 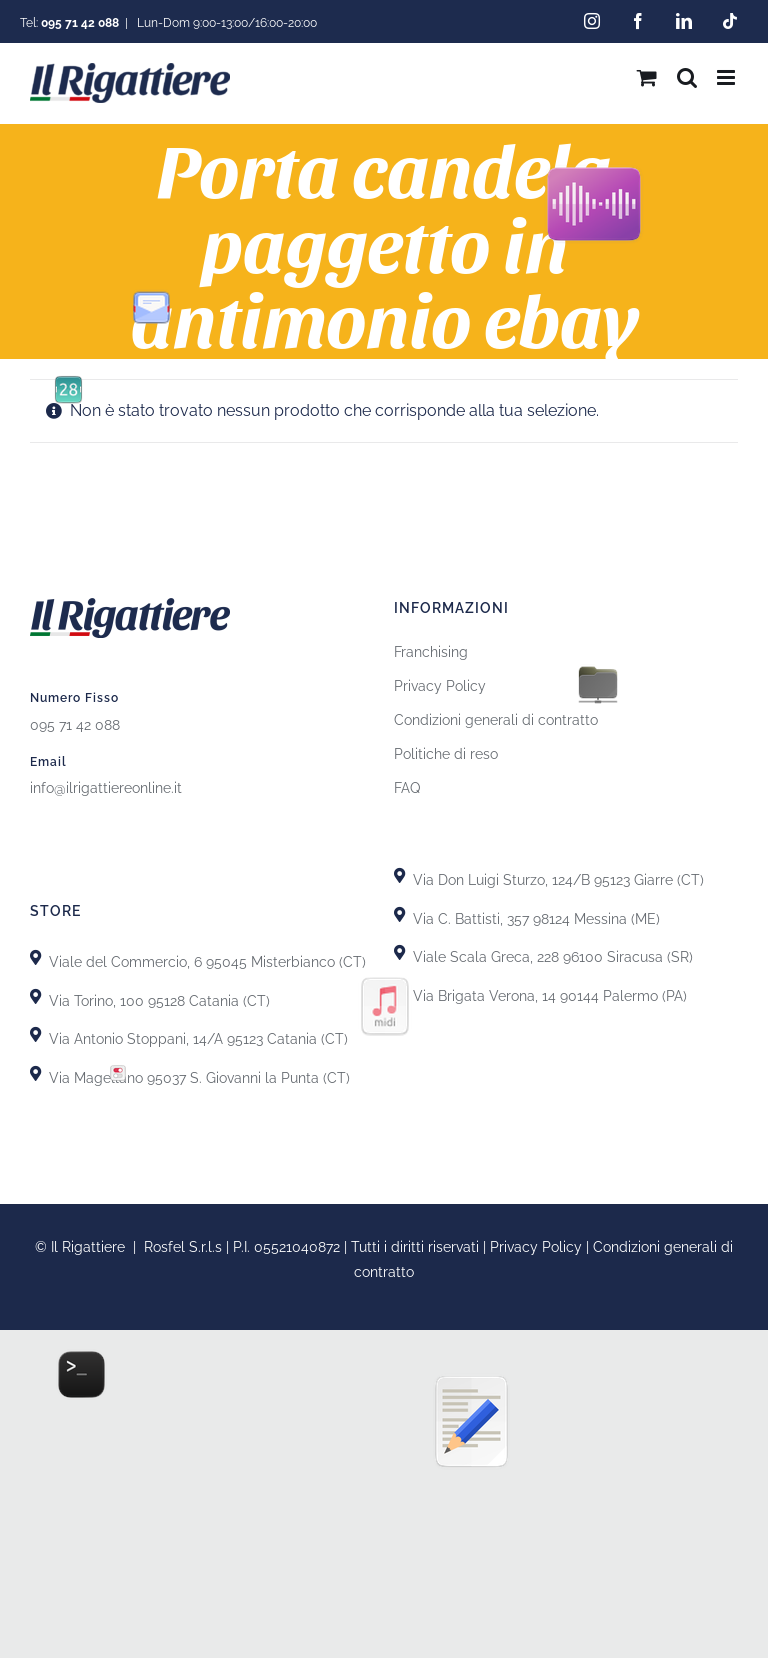 What do you see at coordinates (118, 1073) in the screenshot?
I see `open desktop preferences or settings` at bounding box center [118, 1073].